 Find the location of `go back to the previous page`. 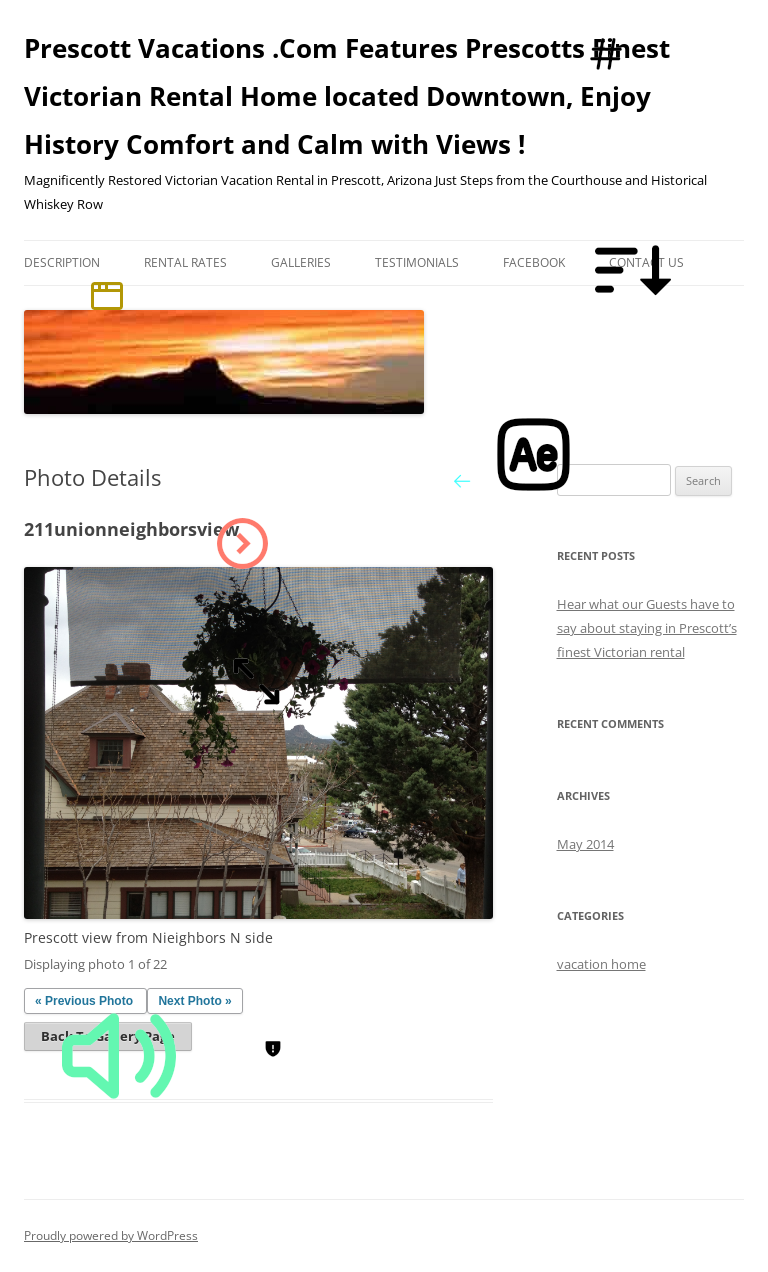

go back to the previous page is located at coordinates (462, 481).